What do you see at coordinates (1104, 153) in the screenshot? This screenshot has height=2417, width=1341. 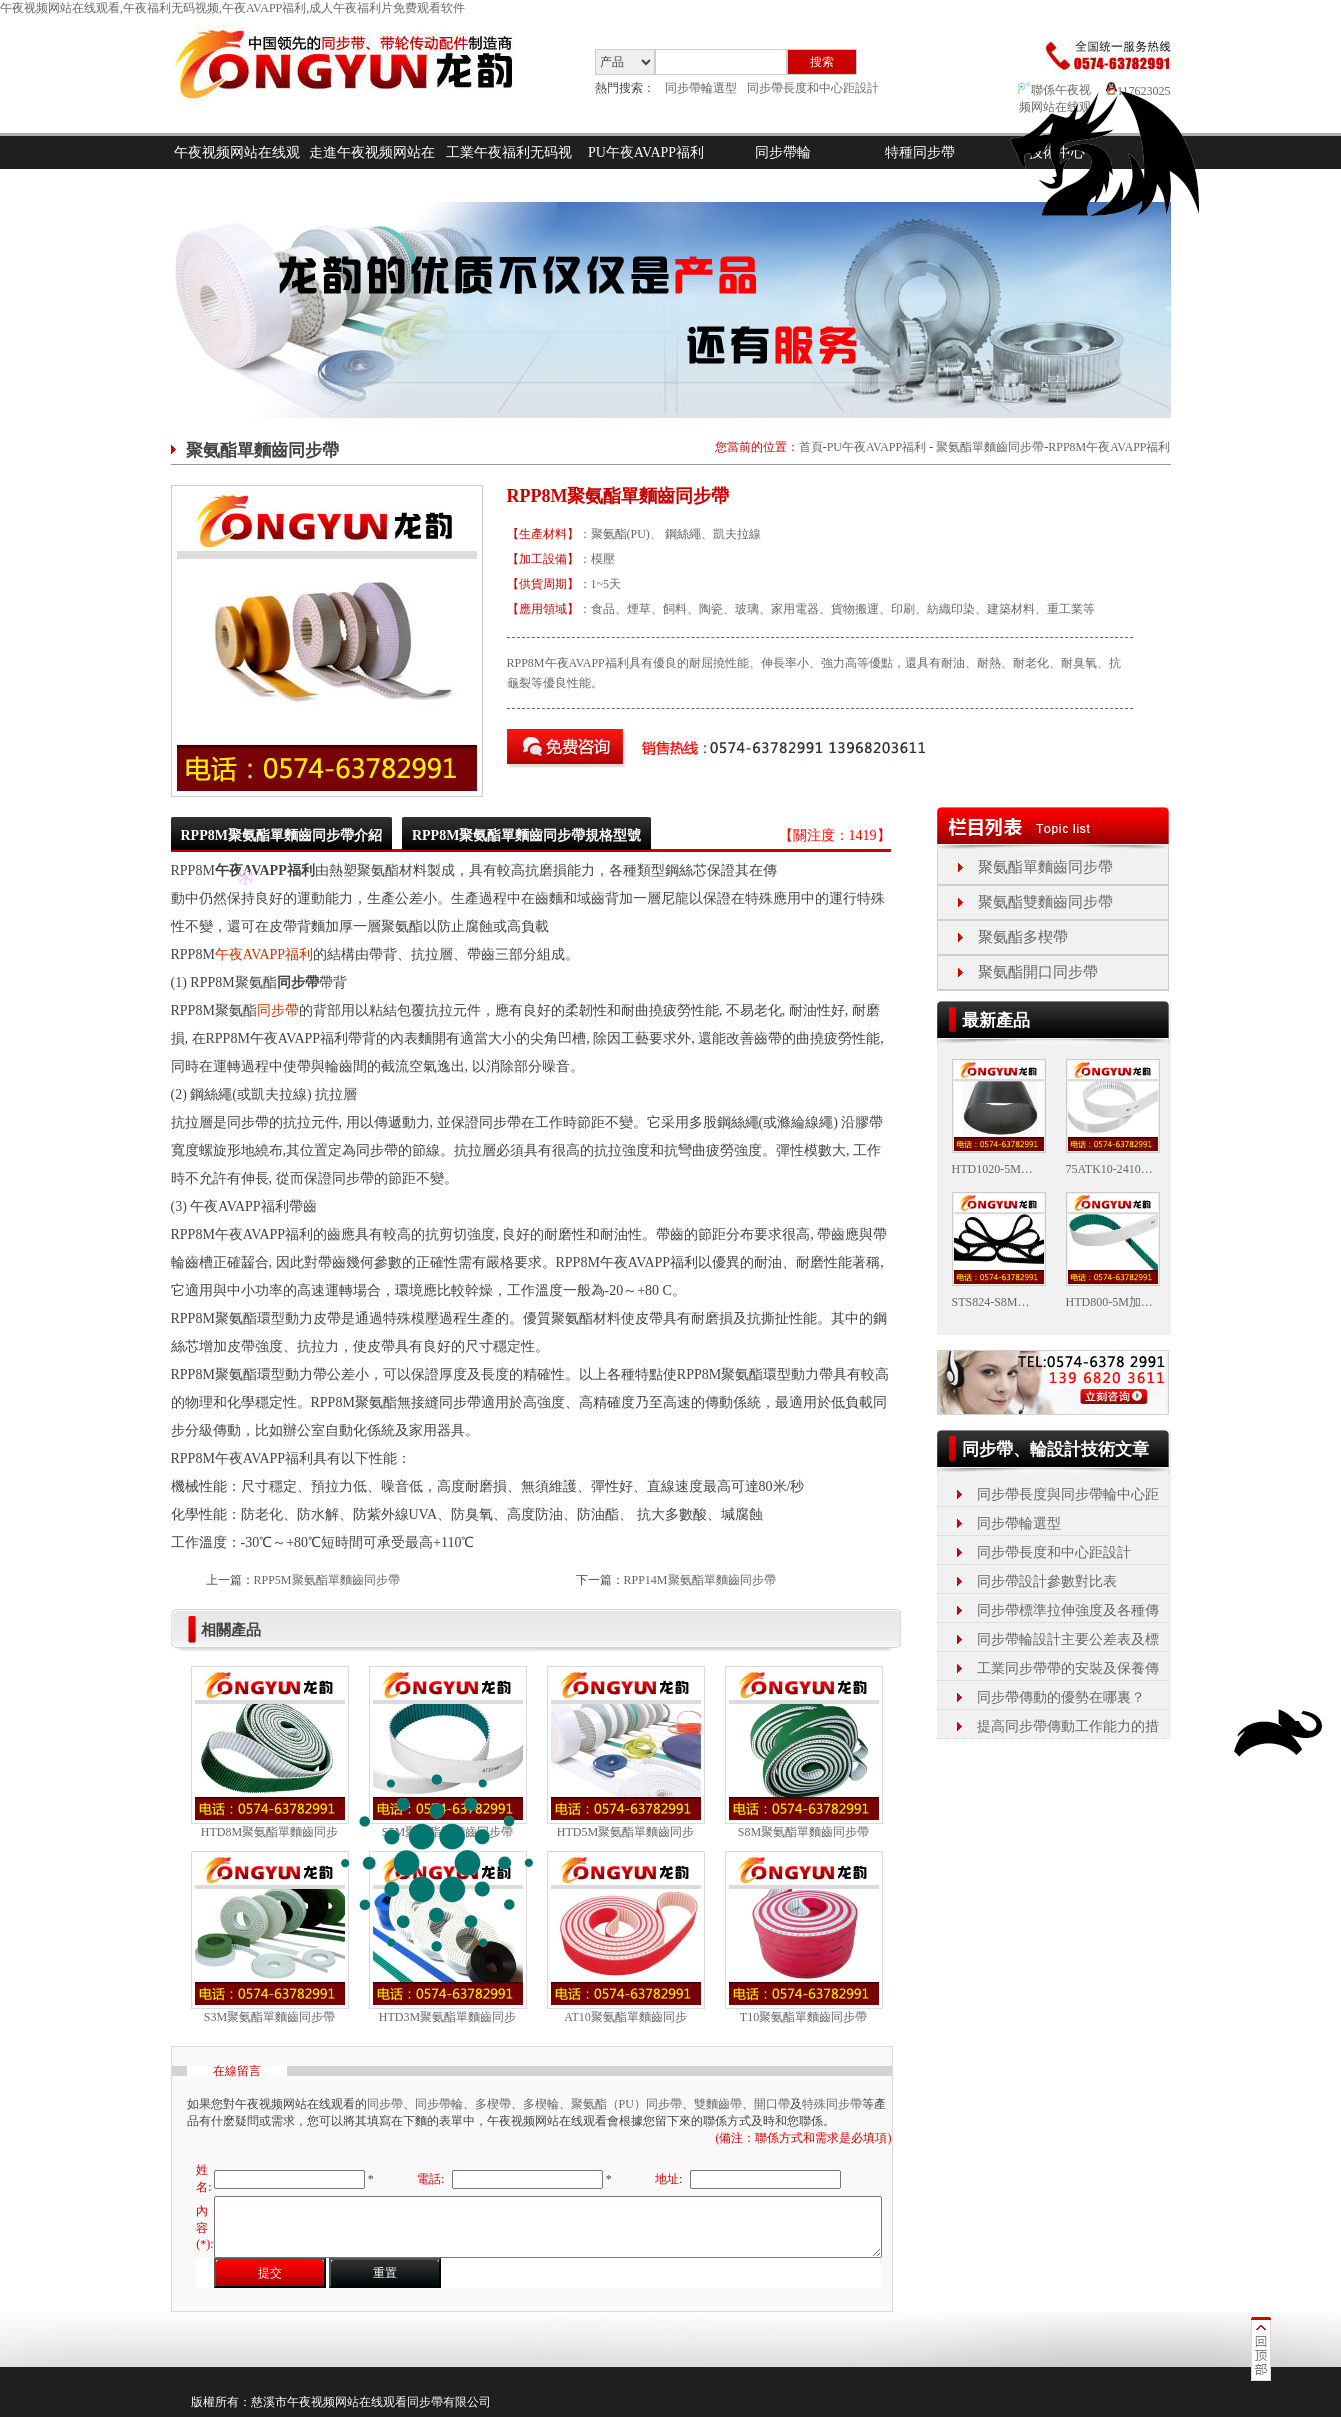 I see `redragon brand logo` at bounding box center [1104, 153].